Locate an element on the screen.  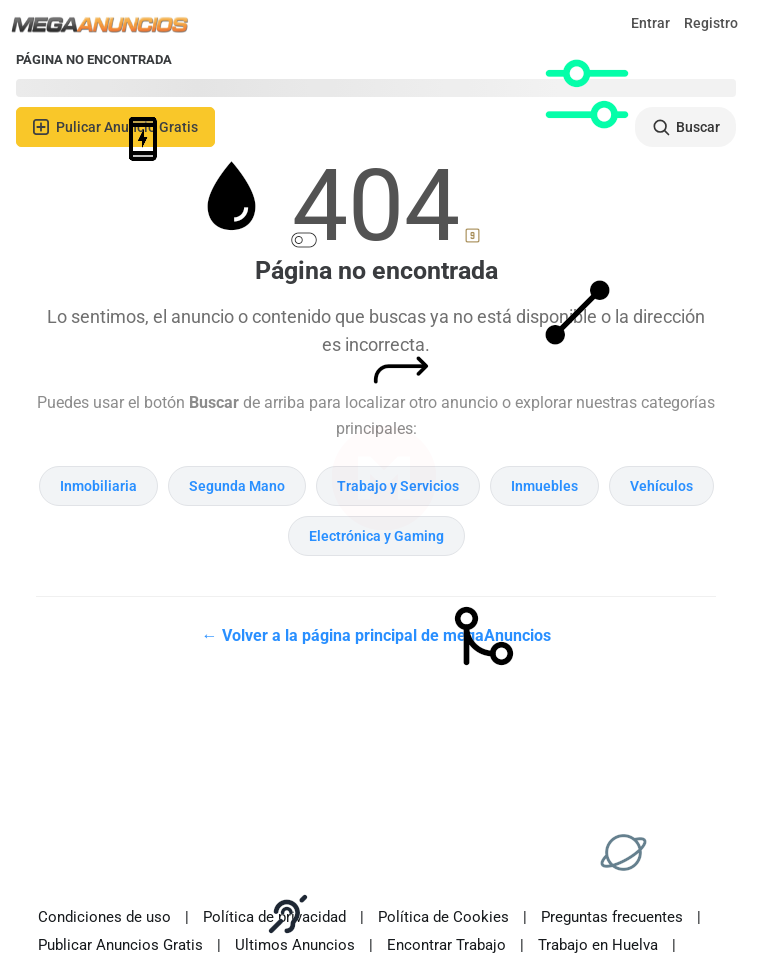
explore global or worldwide content is located at coordinates (623, 852).